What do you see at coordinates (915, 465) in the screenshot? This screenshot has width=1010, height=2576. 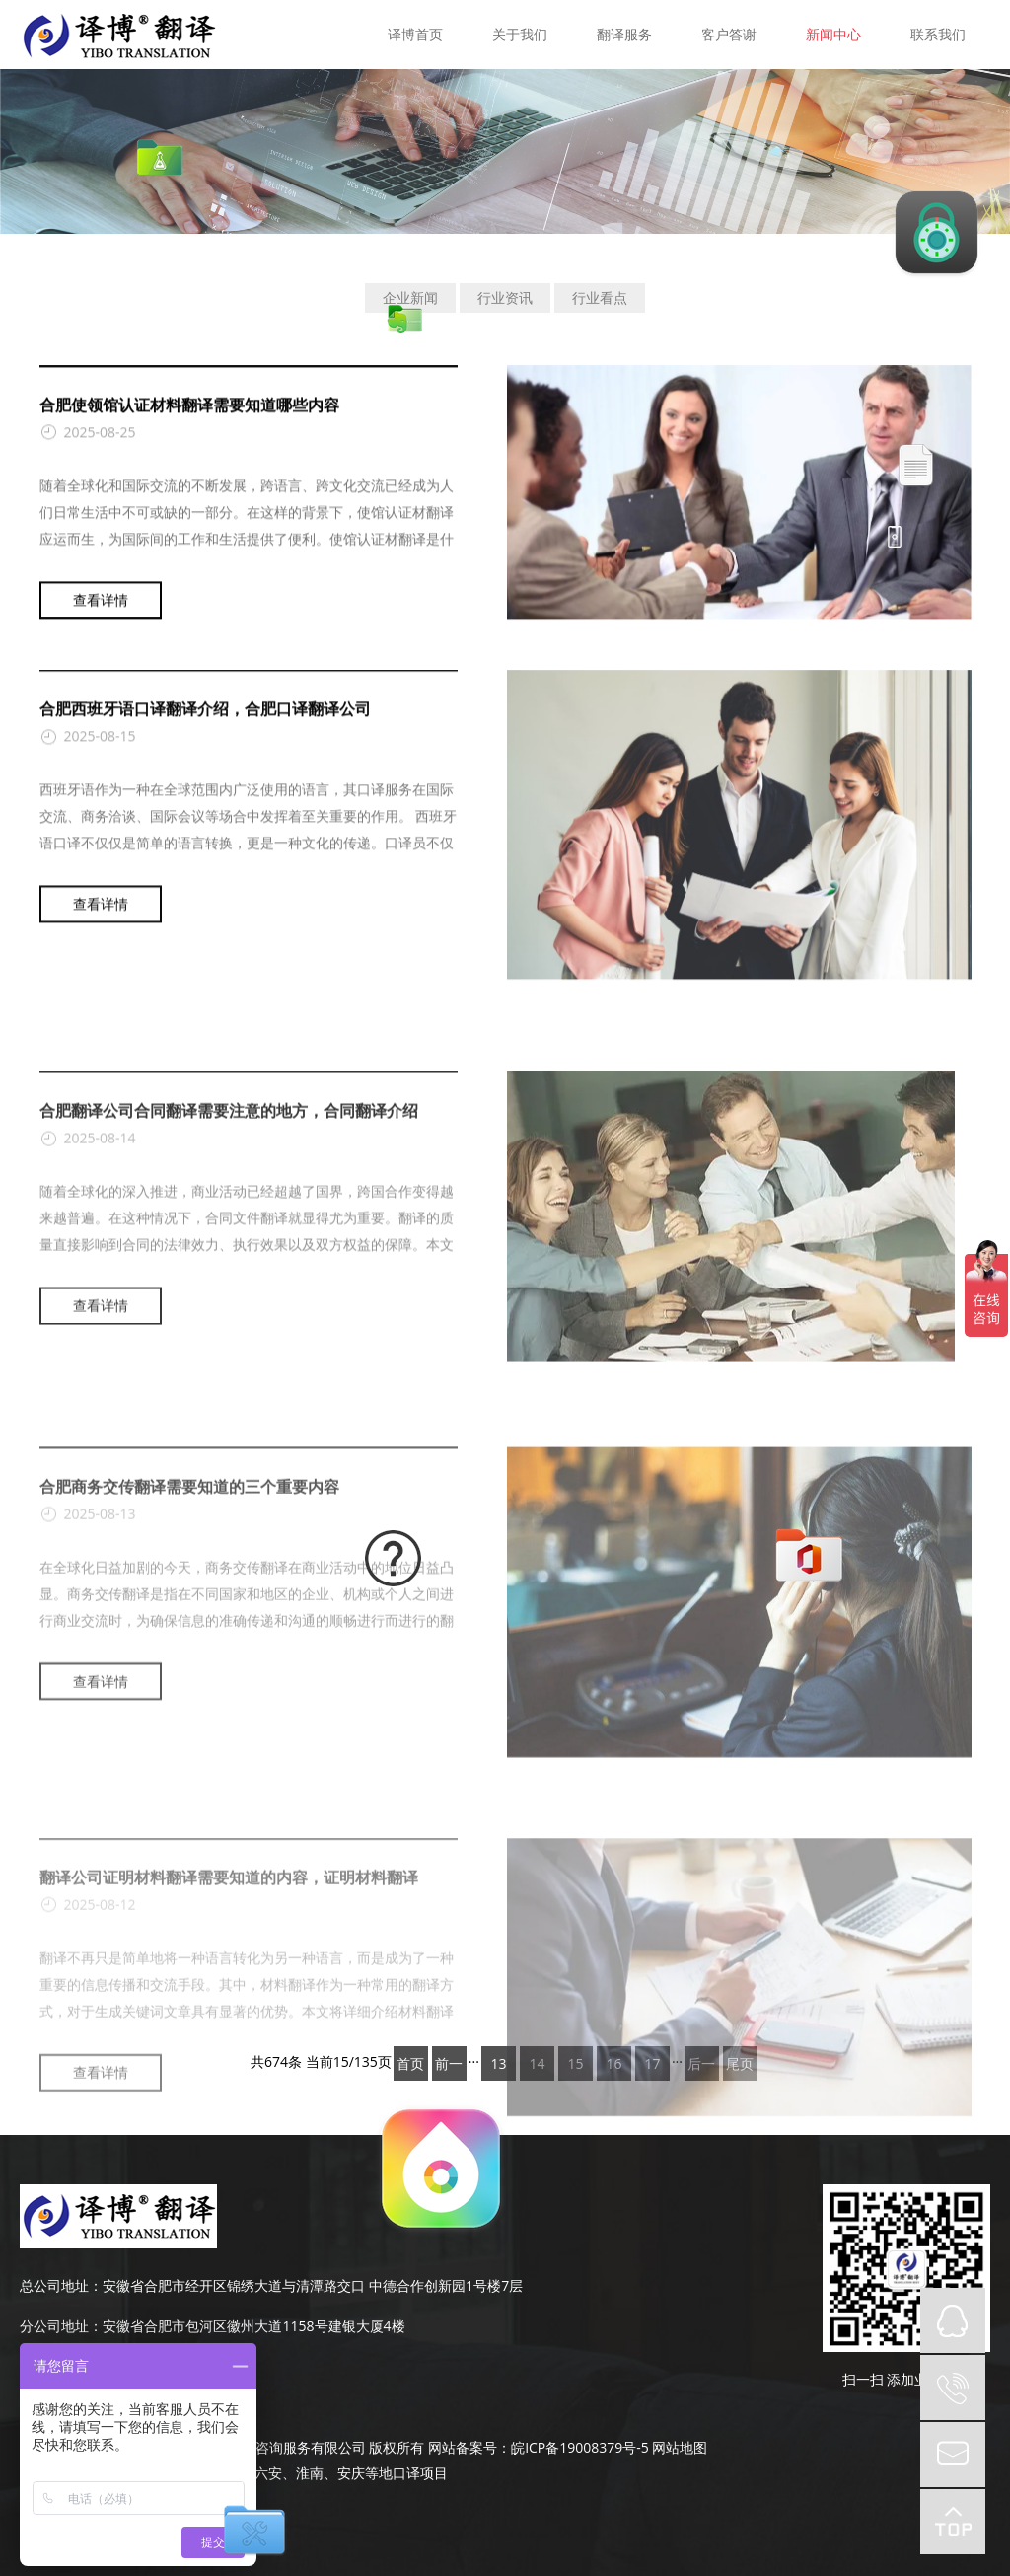 I see `a windows ini configuration file associated with wine` at bounding box center [915, 465].